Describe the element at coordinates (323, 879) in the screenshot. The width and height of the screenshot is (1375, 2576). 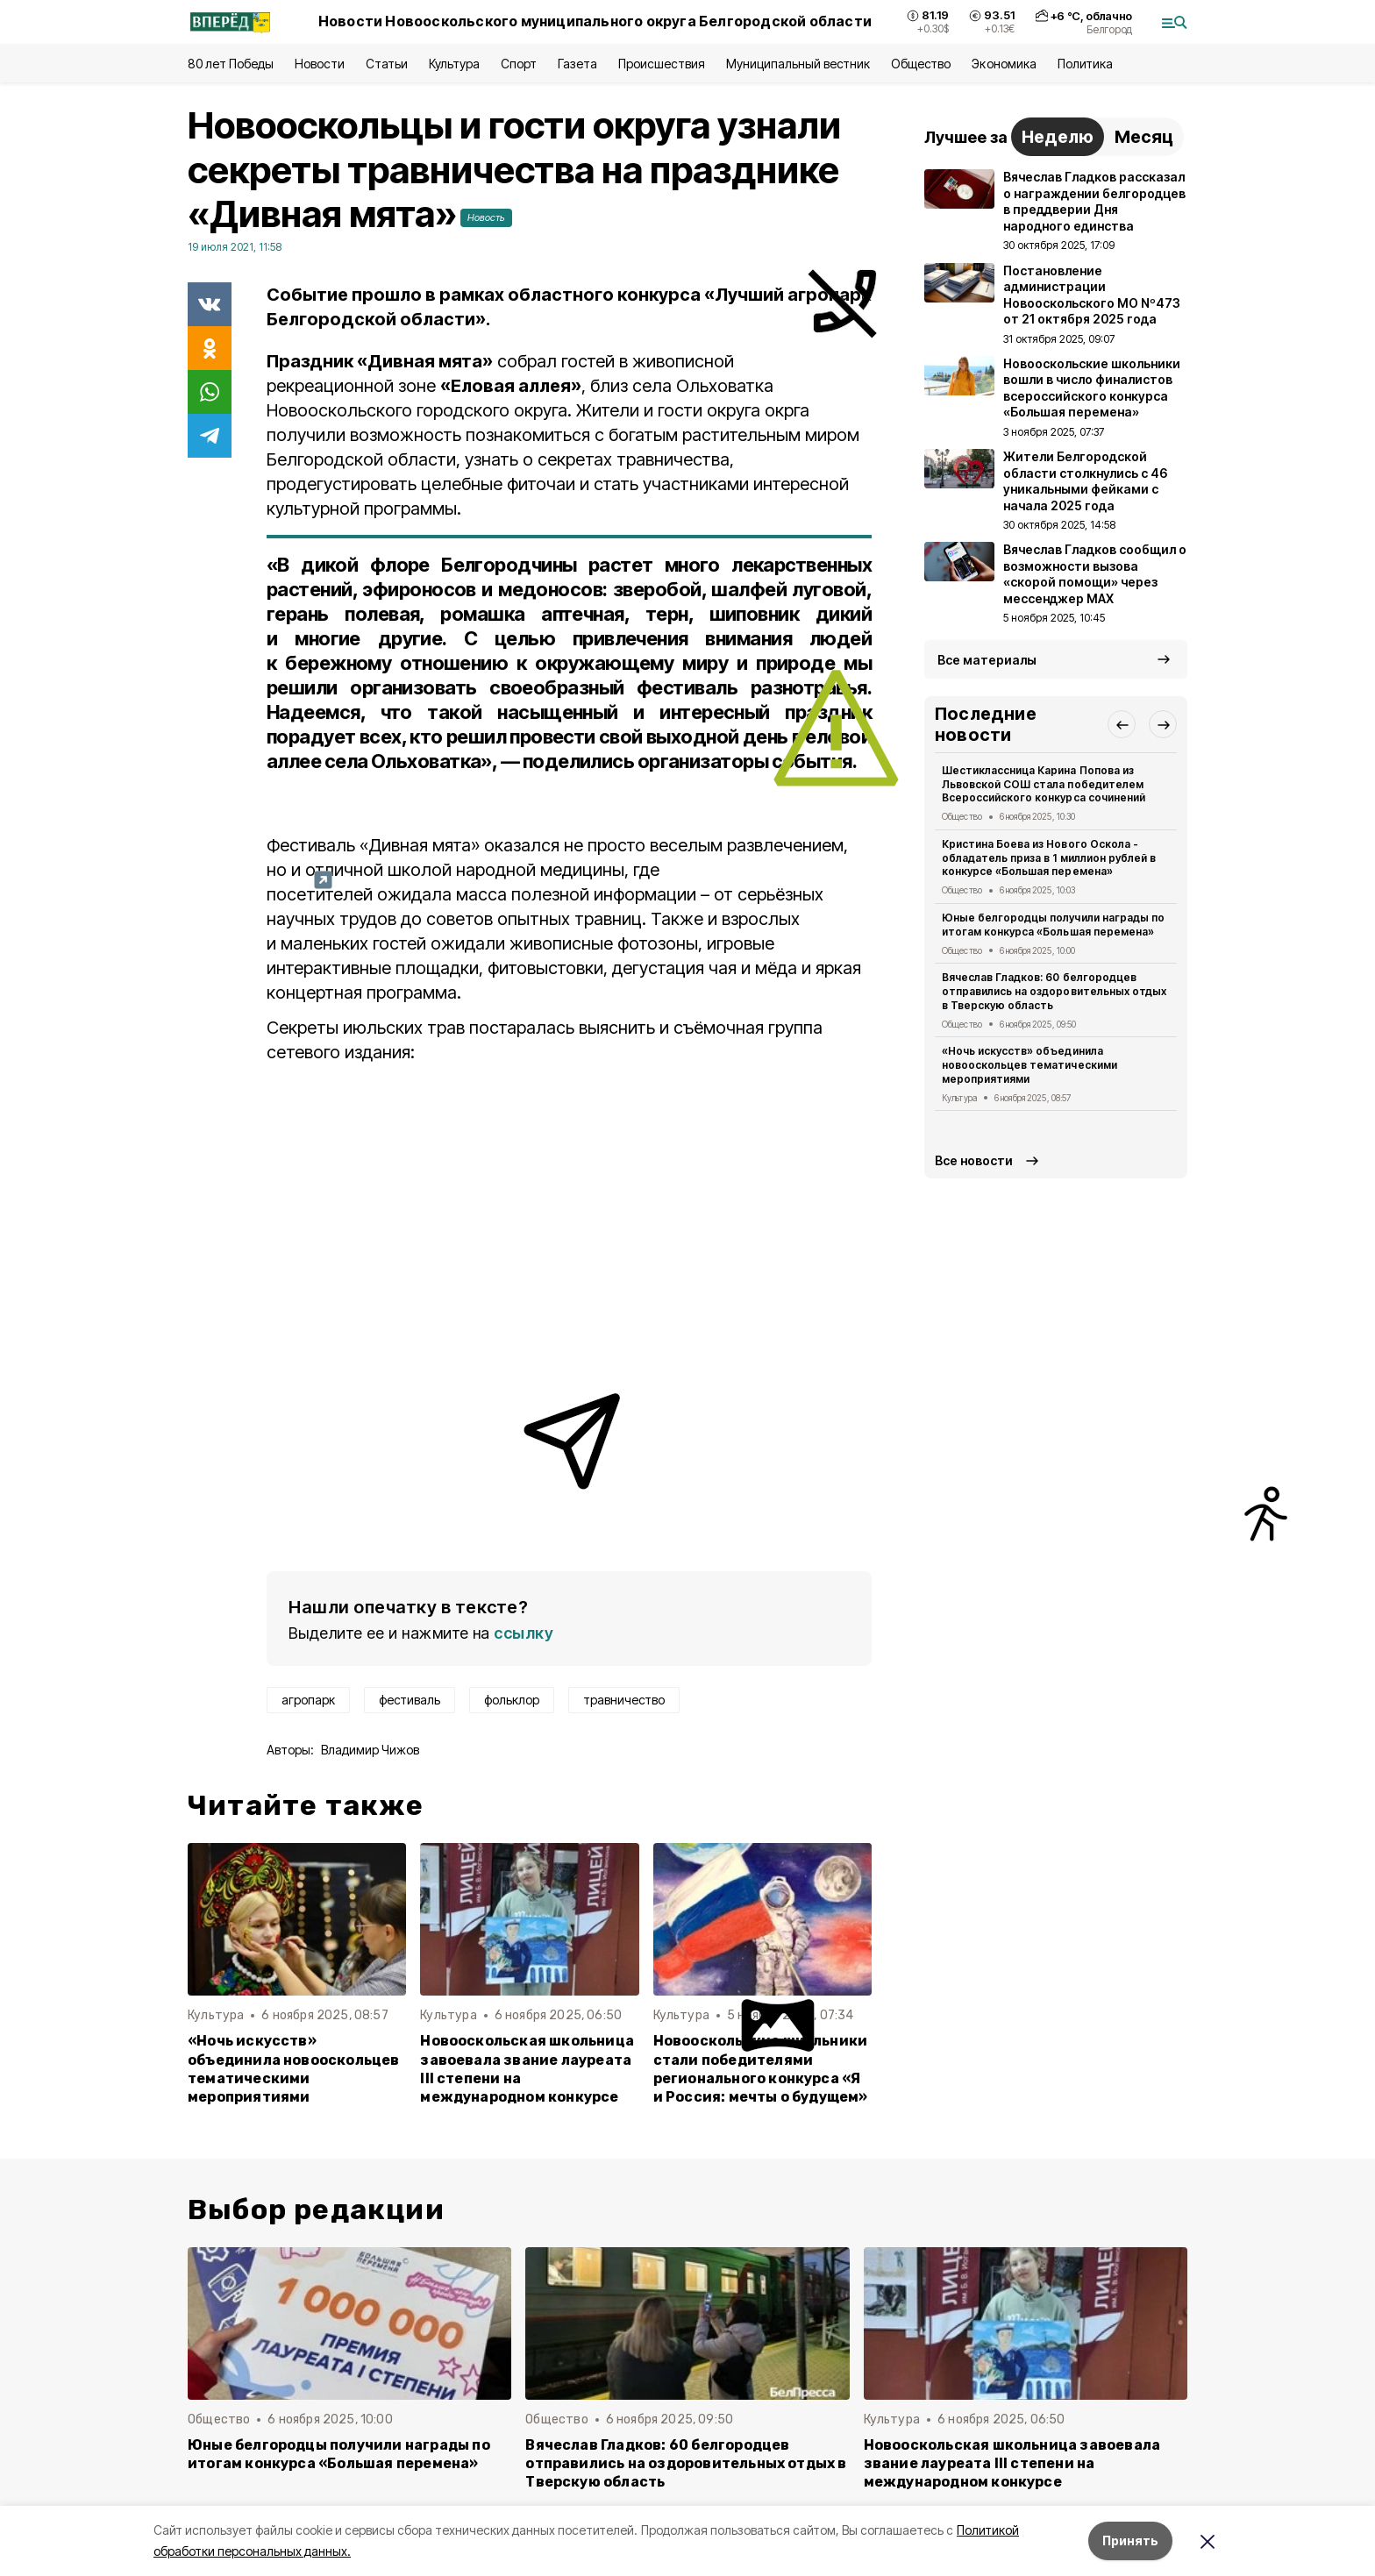
I see `open link in a new window or tab` at that location.